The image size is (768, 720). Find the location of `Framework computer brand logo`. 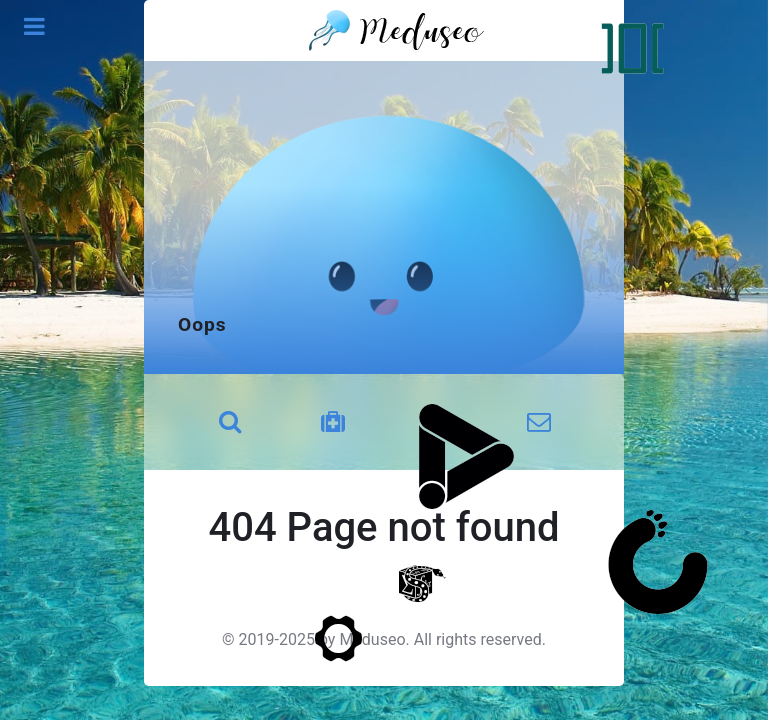

Framework computer brand logo is located at coordinates (338, 638).